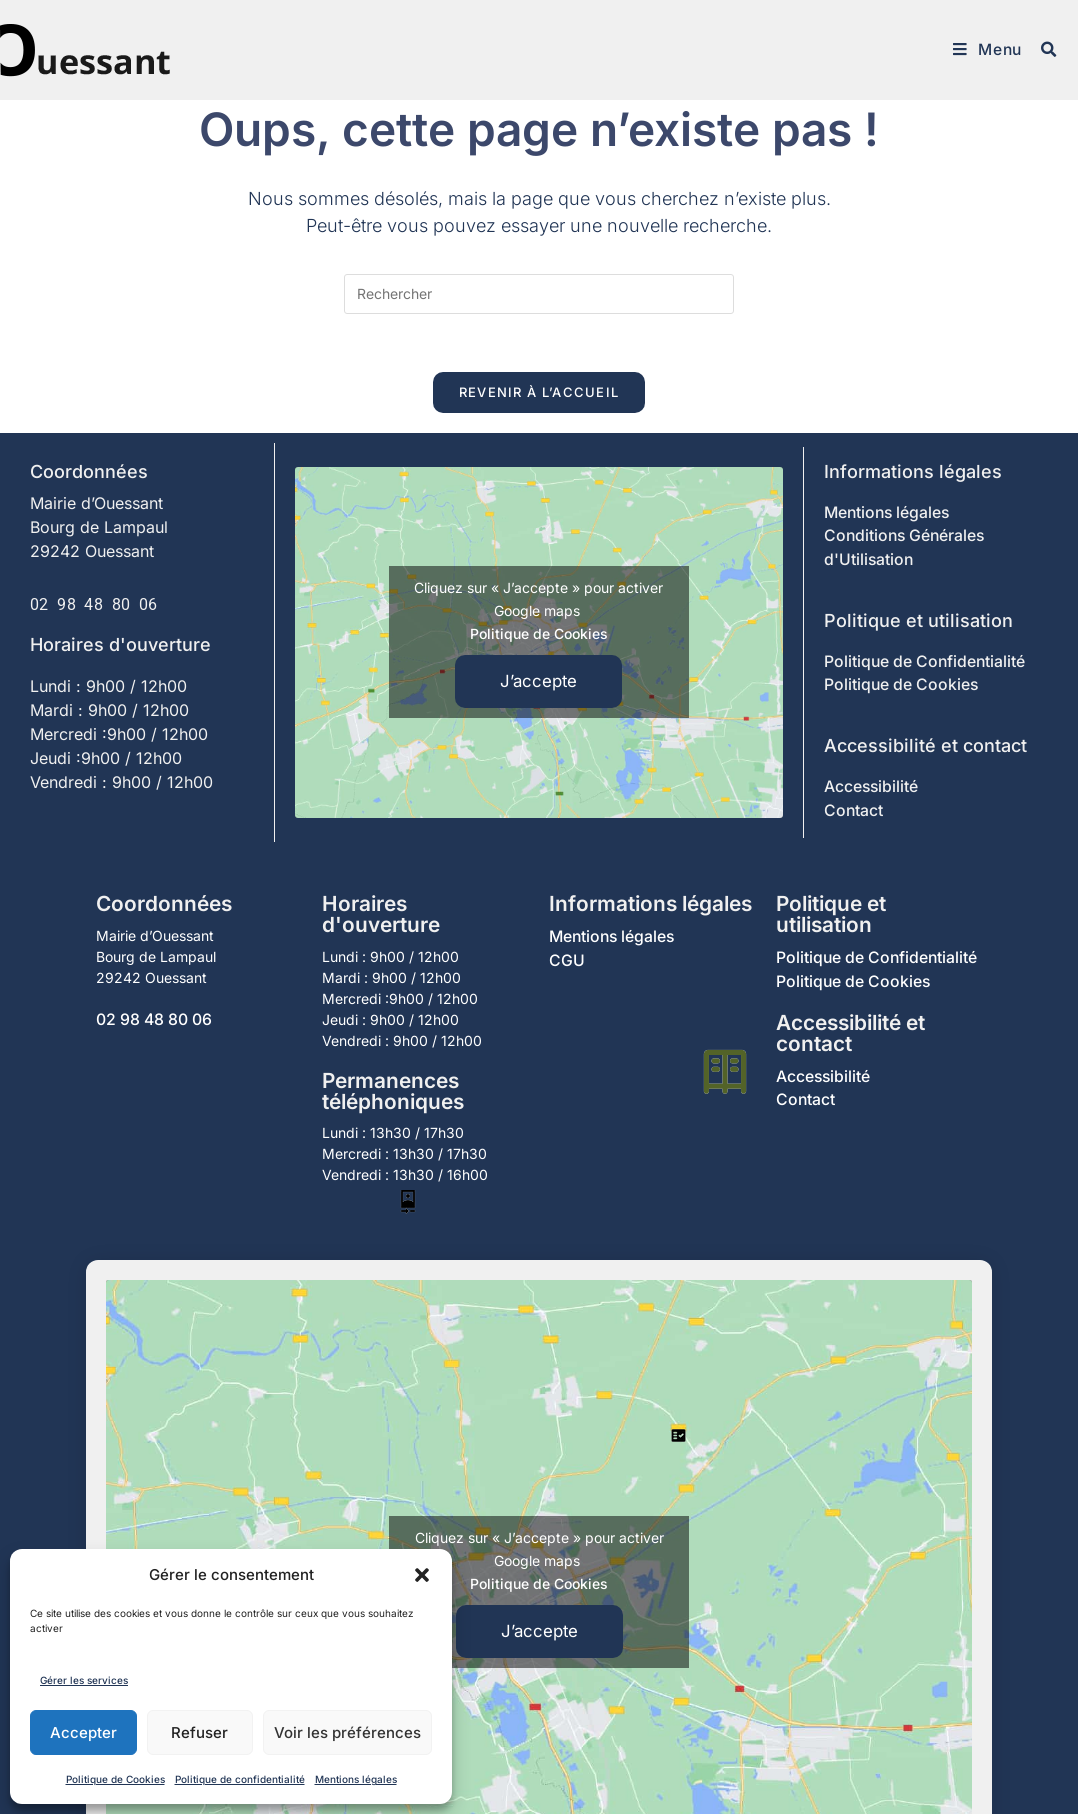 The width and height of the screenshot is (1078, 1814). Describe the element at coordinates (408, 1202) in the screenshot. I see `switch to front-facing camera` at that location.